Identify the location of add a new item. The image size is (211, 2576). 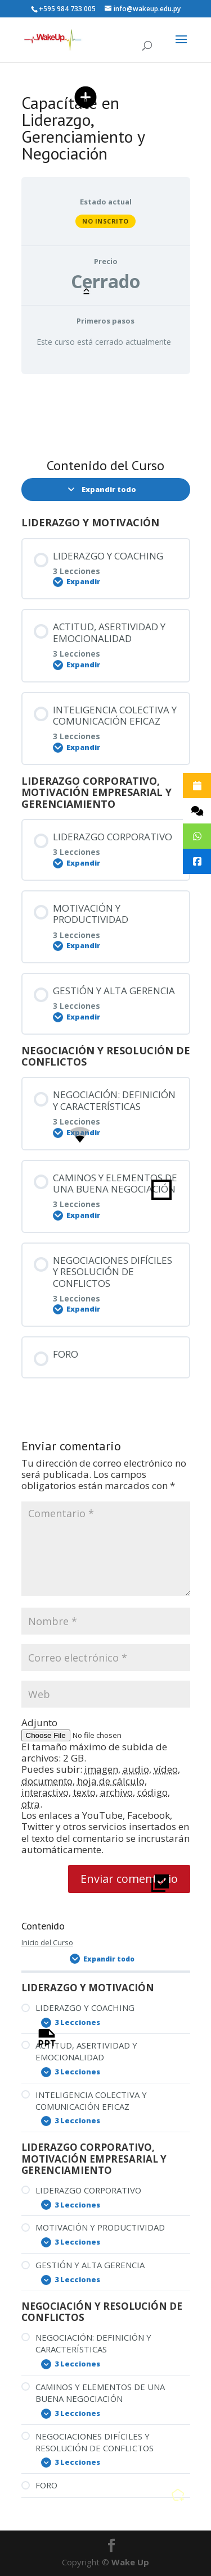
(86, 97).